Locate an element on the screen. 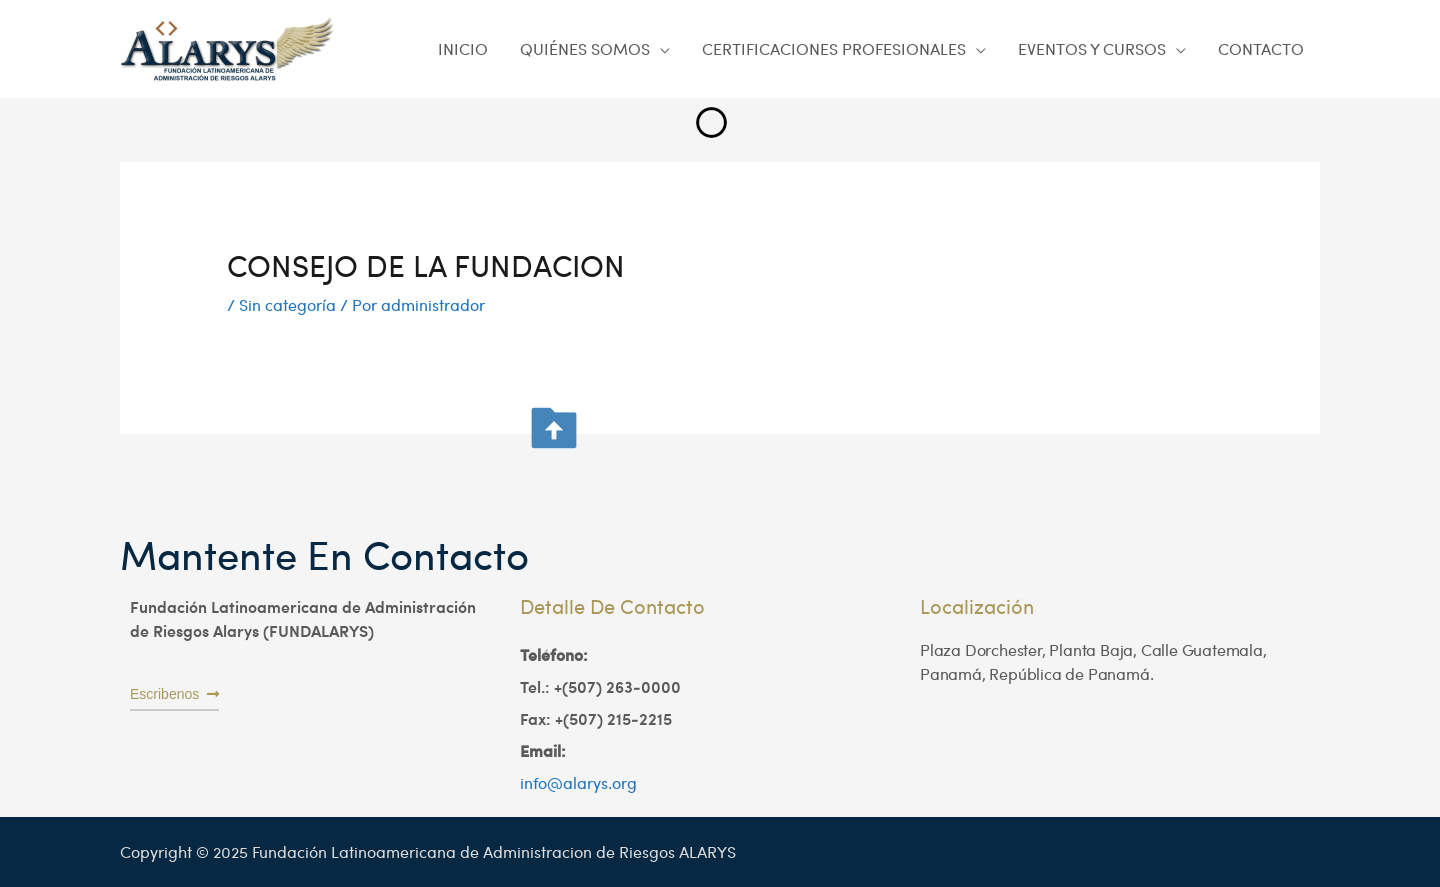 The width and height of the screenshot is (1440, 887). unselected checkbox or radio button option is located at coordinates (711, 122).